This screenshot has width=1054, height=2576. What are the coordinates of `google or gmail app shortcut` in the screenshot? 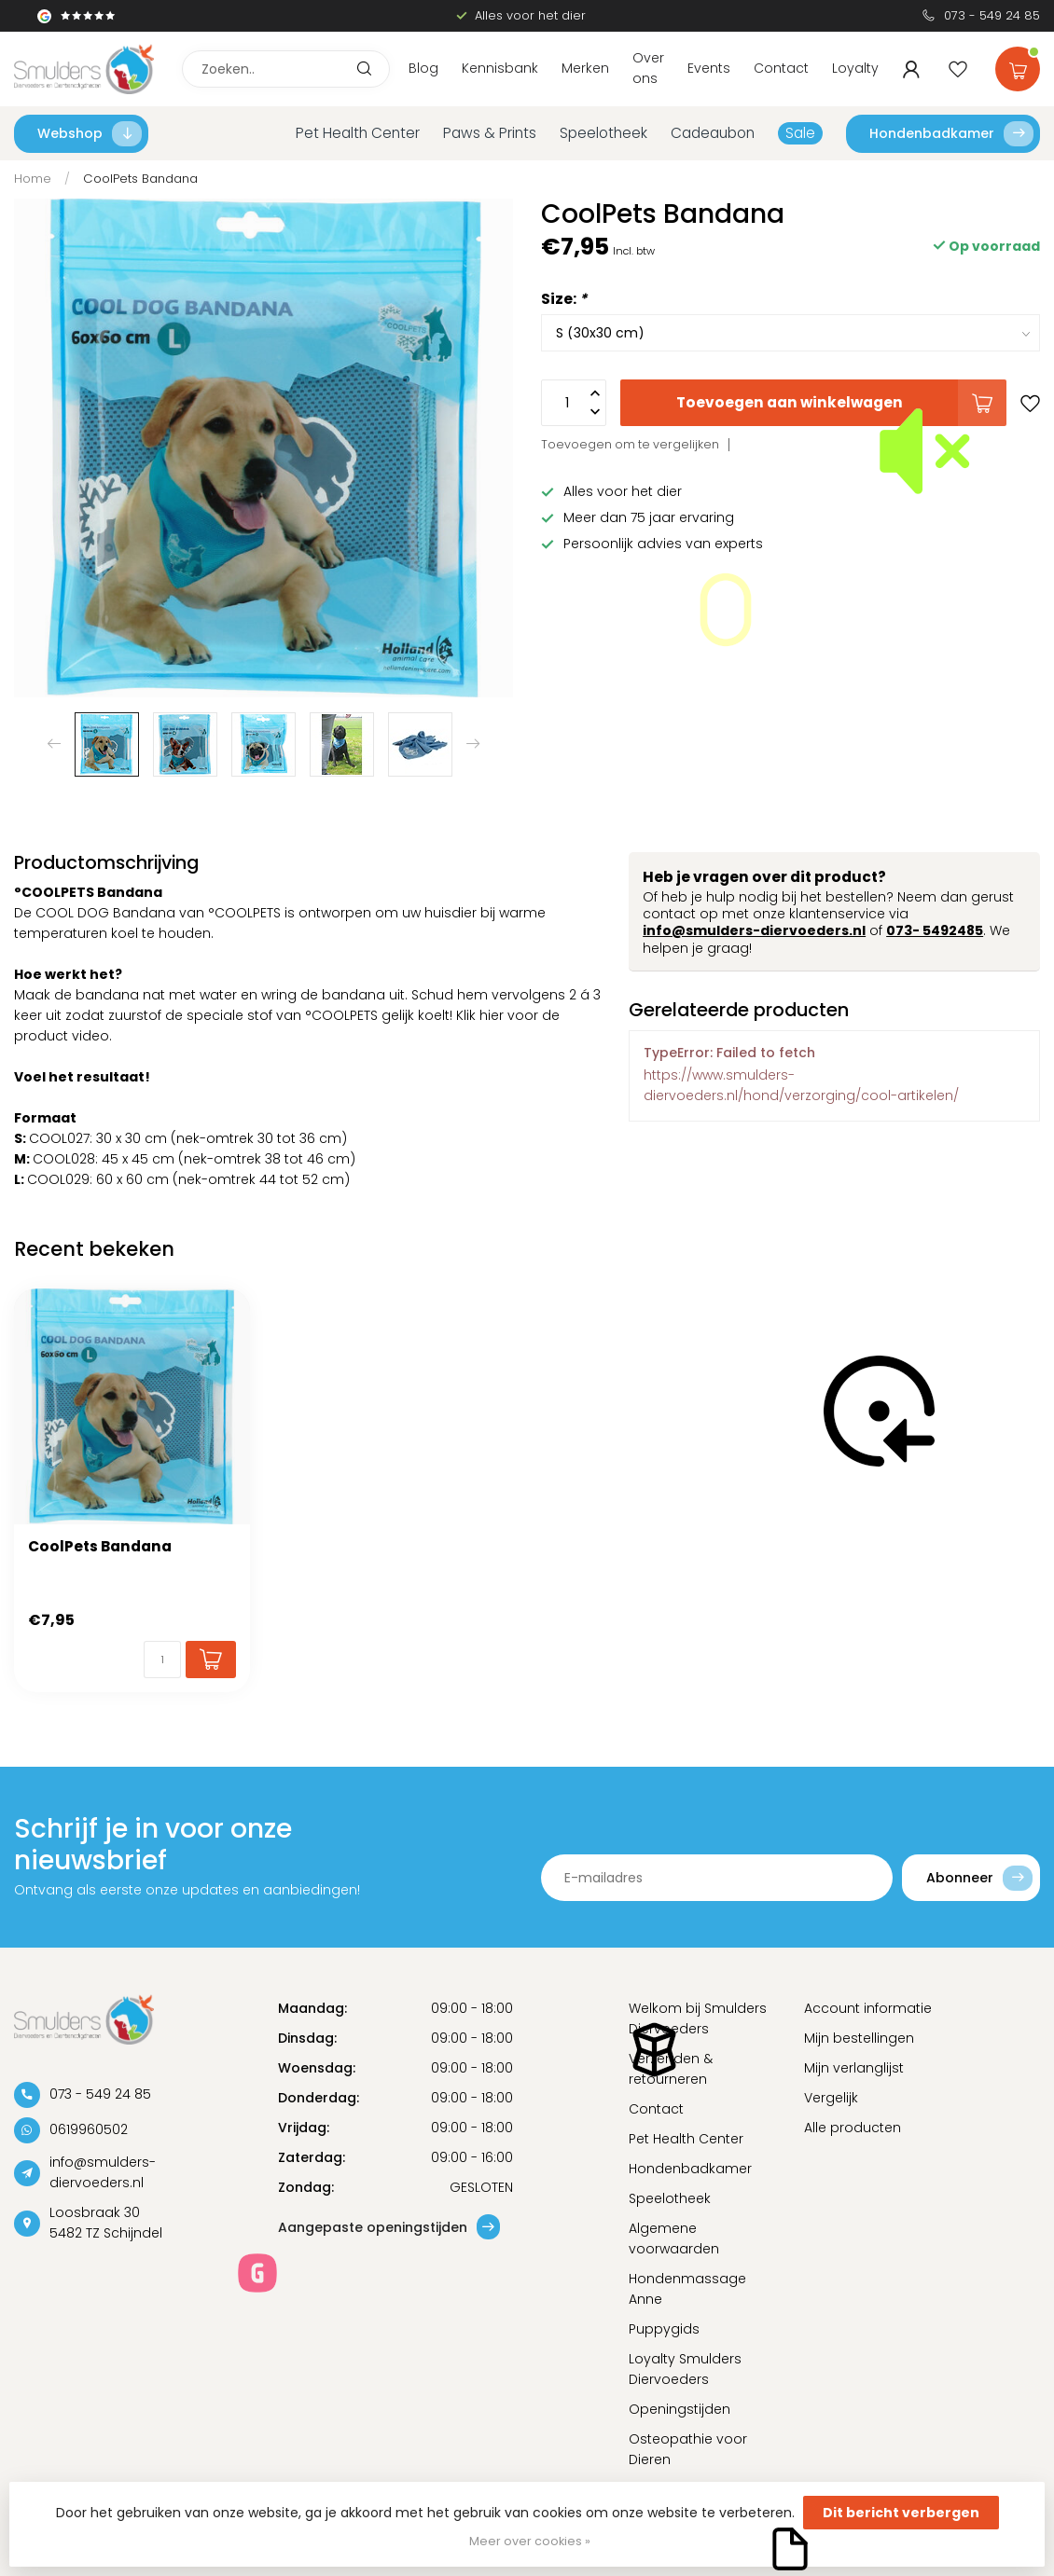 It's located at (257, 2273).